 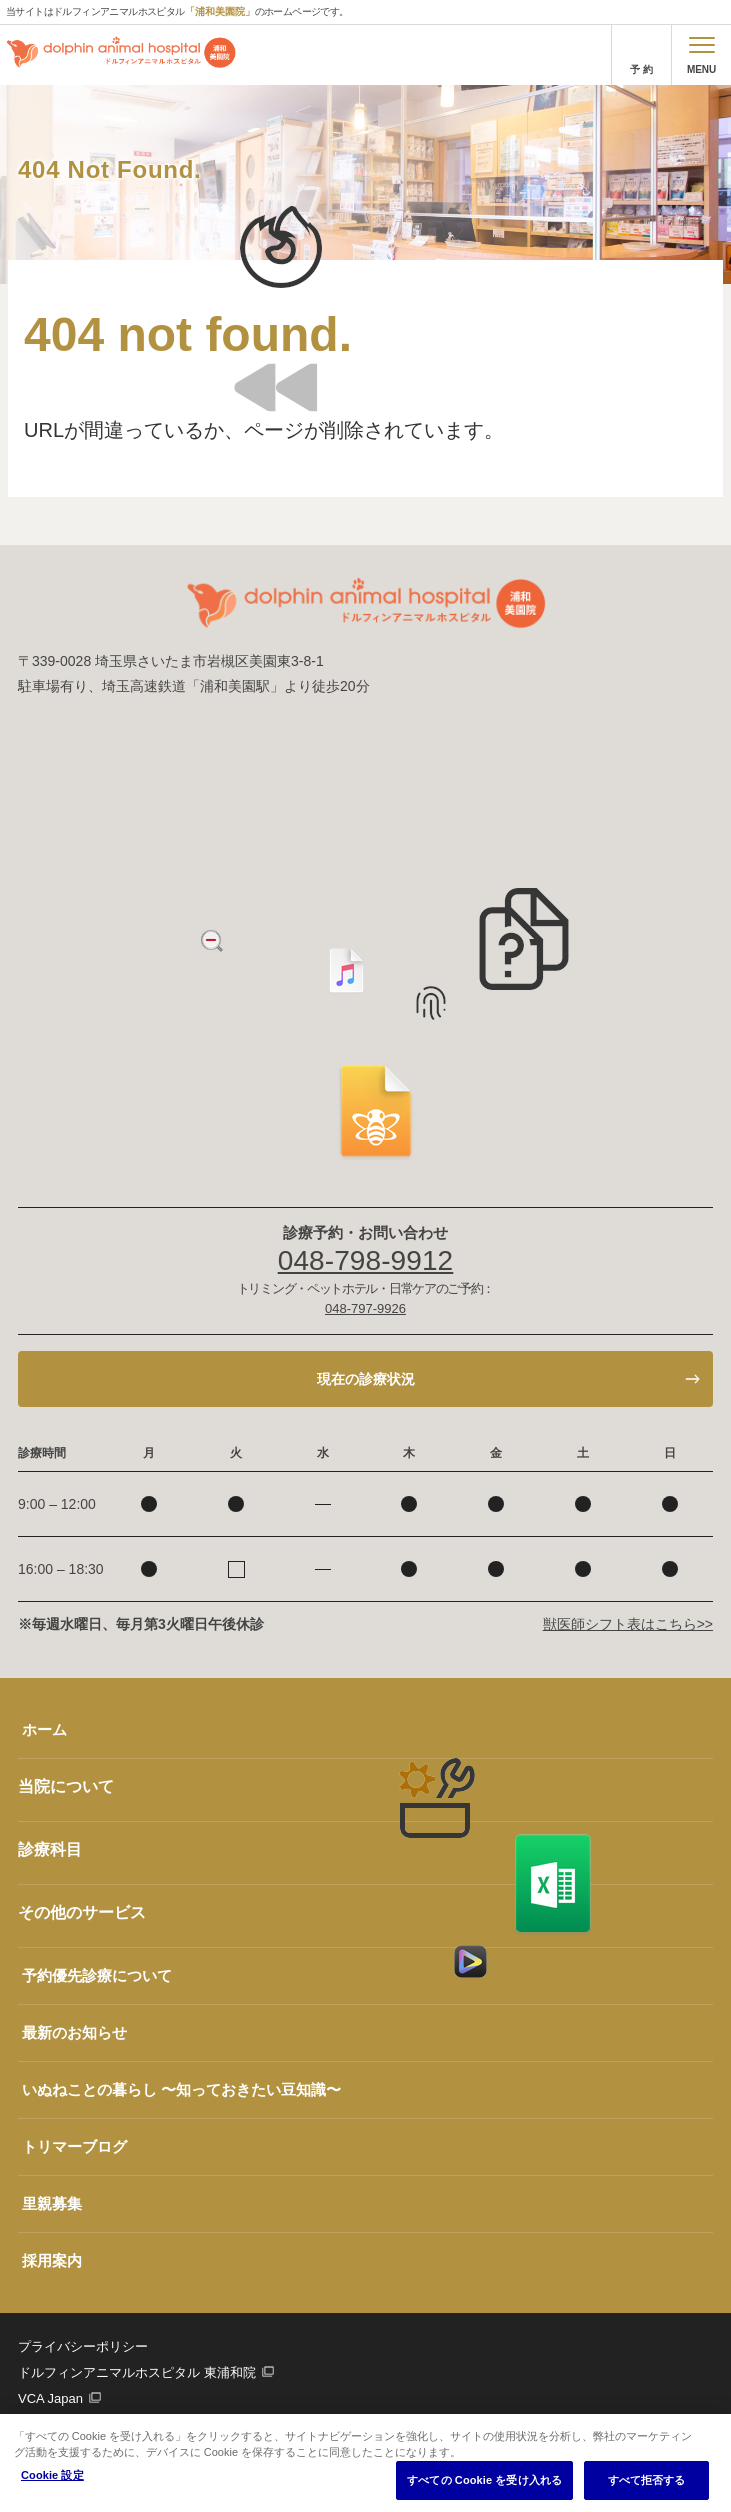 I want to click on zoom out of the current view, so click(x=212, y=941).